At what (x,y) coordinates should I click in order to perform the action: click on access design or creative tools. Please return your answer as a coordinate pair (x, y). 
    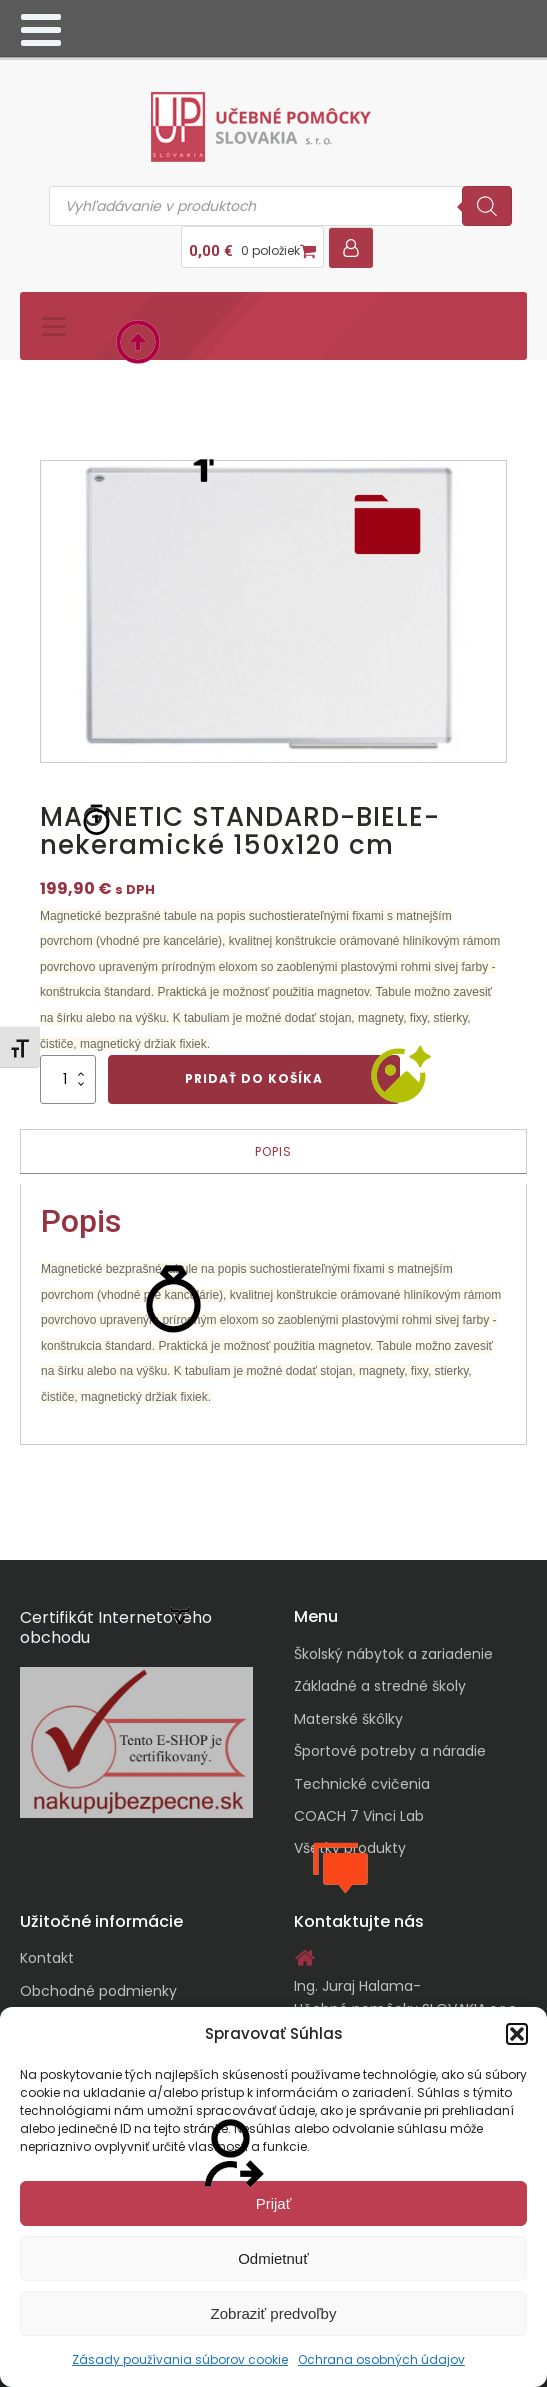
    Looking at the image, I should click on (204, 470).